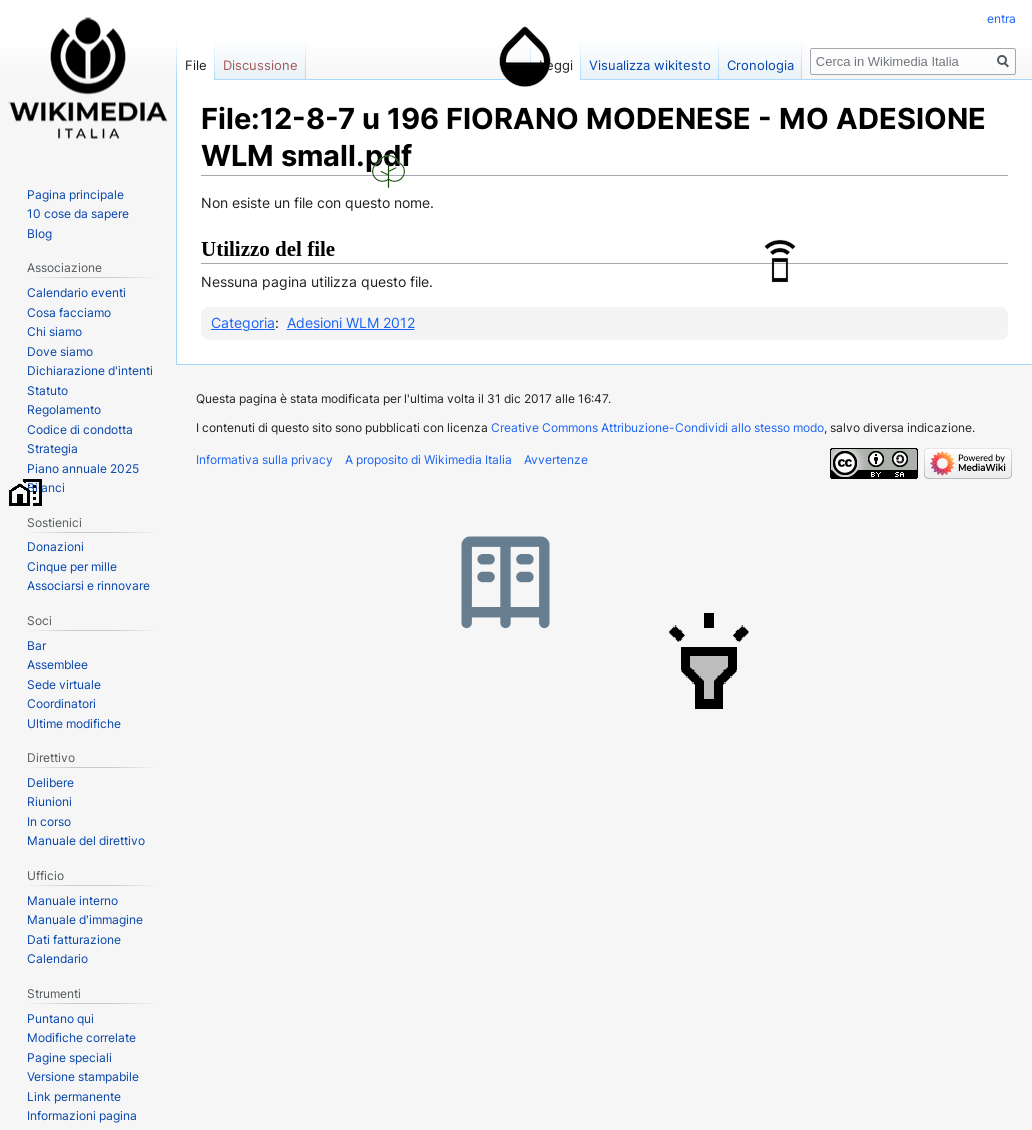 Image resolution: width=1032 pixels, height=1130 pixels. I want to click on highlight selected text, so click(709, 661).